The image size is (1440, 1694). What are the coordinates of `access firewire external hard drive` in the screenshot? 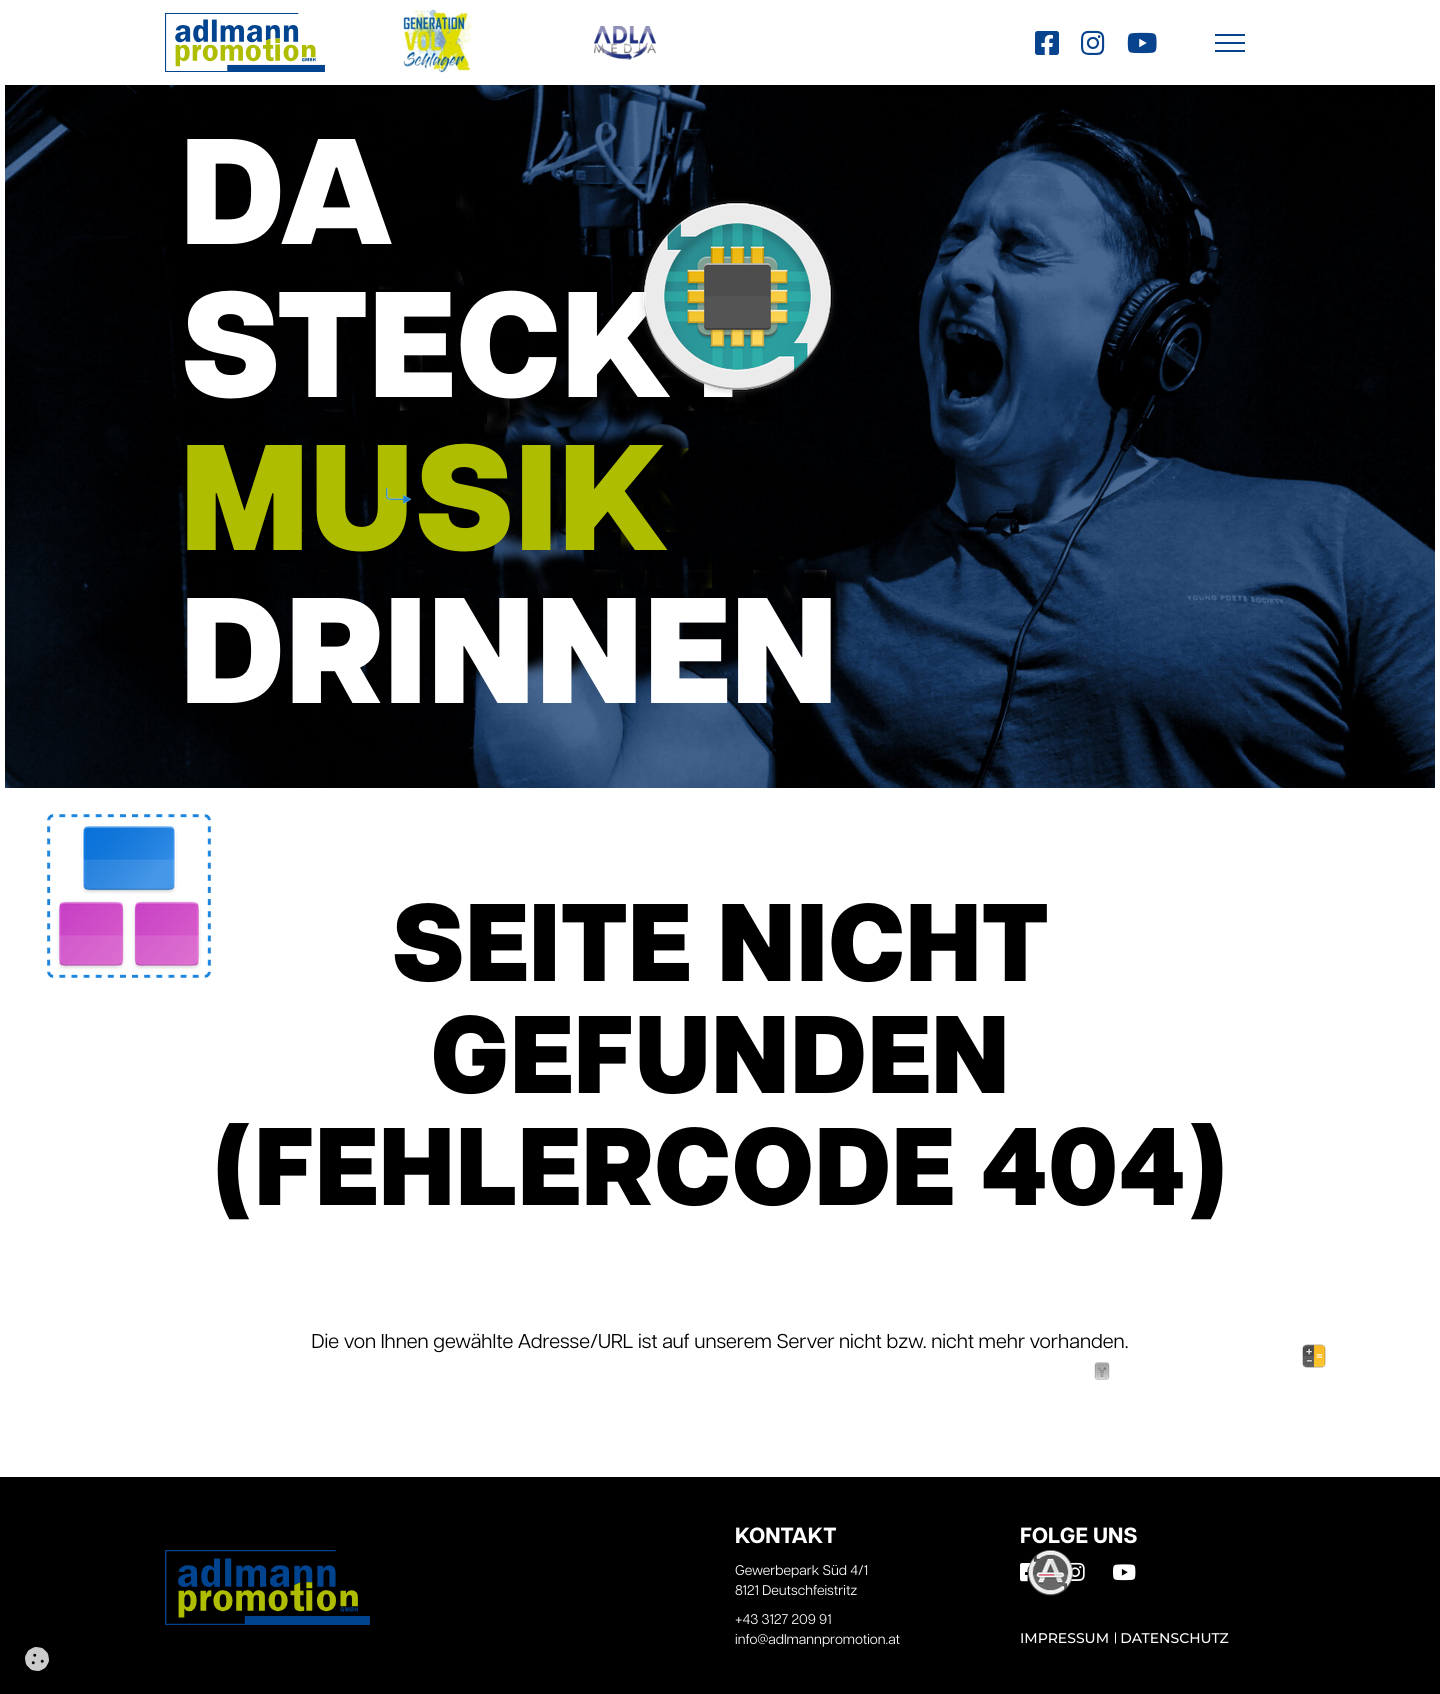 It's located at (1102, 1371).